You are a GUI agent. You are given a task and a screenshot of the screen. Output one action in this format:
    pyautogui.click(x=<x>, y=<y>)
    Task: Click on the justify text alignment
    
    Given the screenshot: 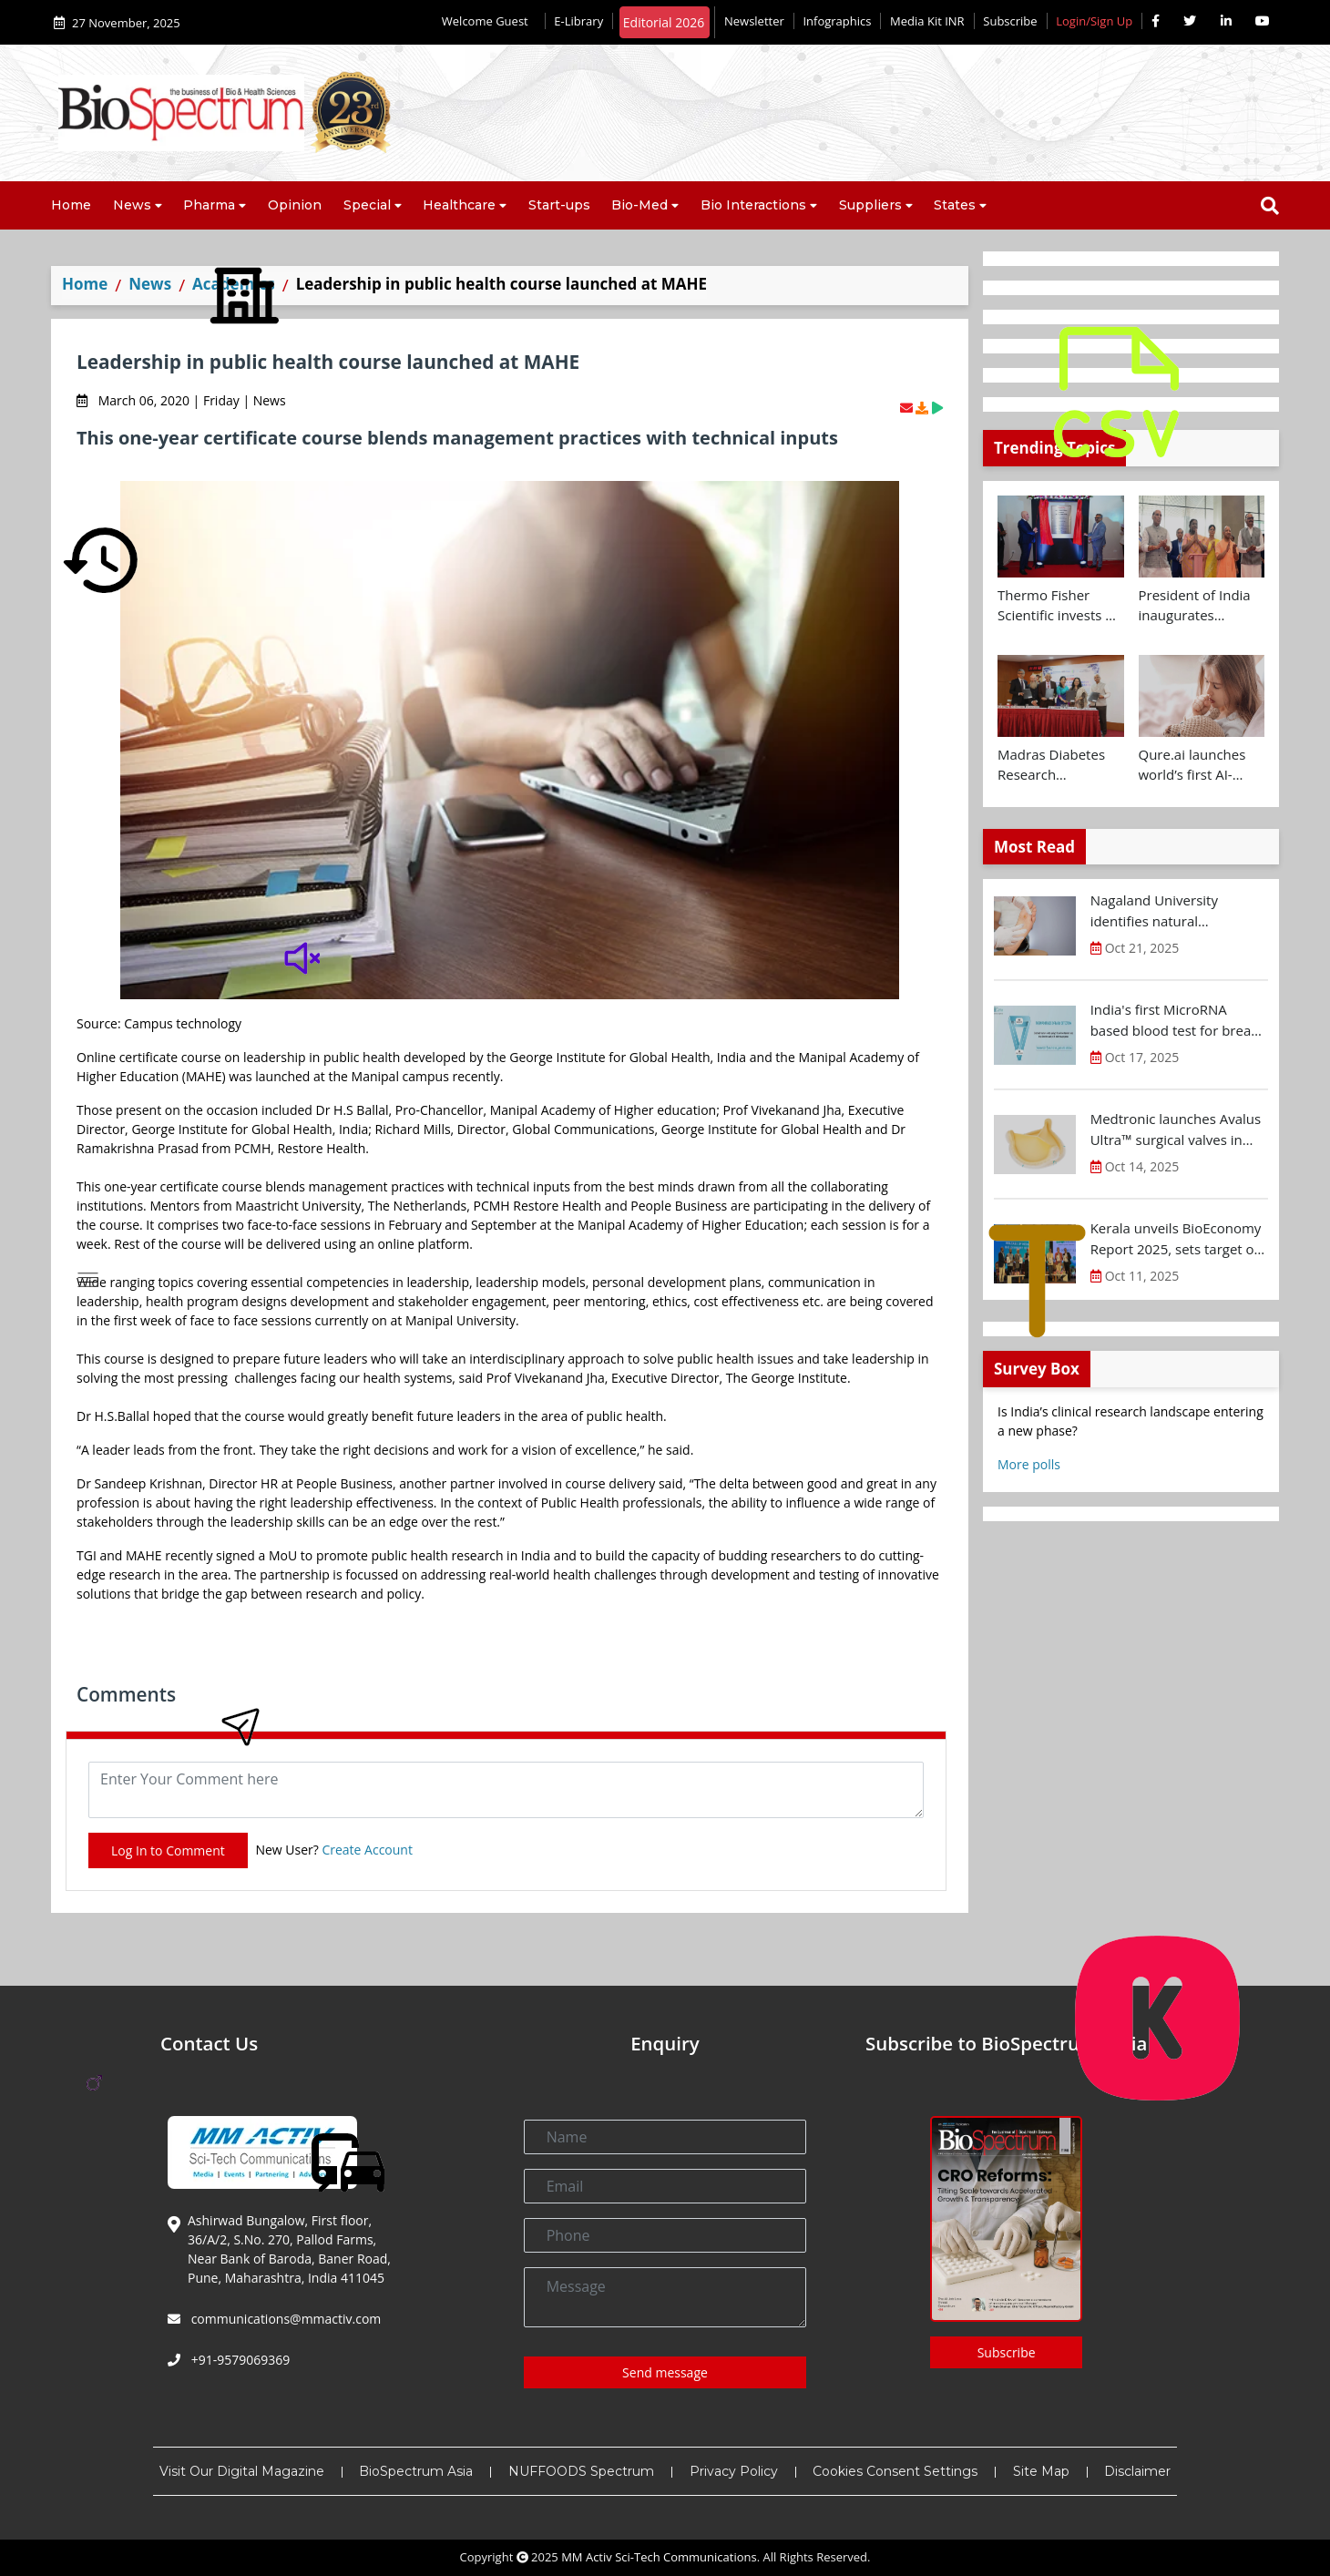 What is the action you would take?
    pyautogui.click(x=87, y=1280)
    